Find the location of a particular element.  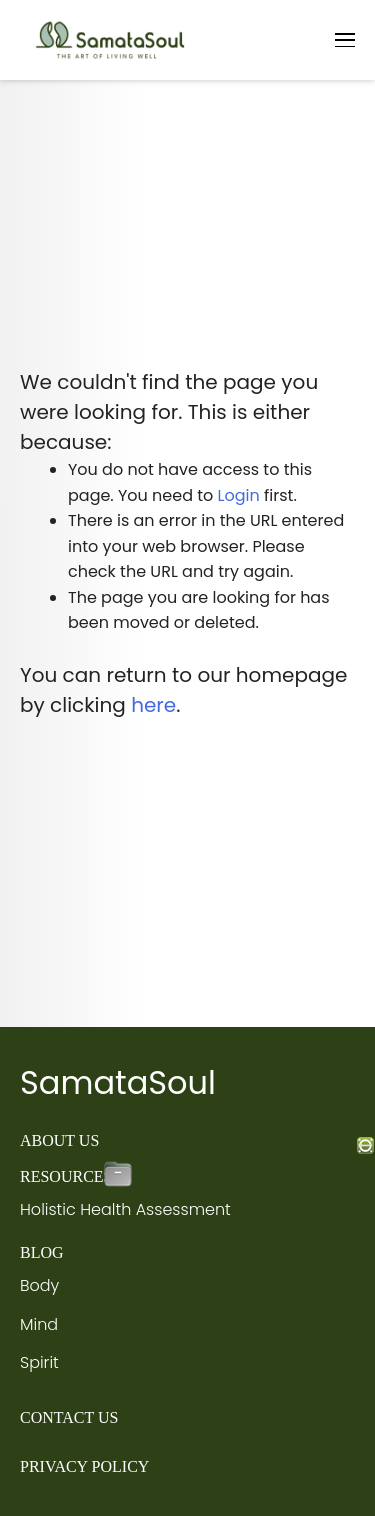

open LibreCAD application is located at coordinates (365, 1145).